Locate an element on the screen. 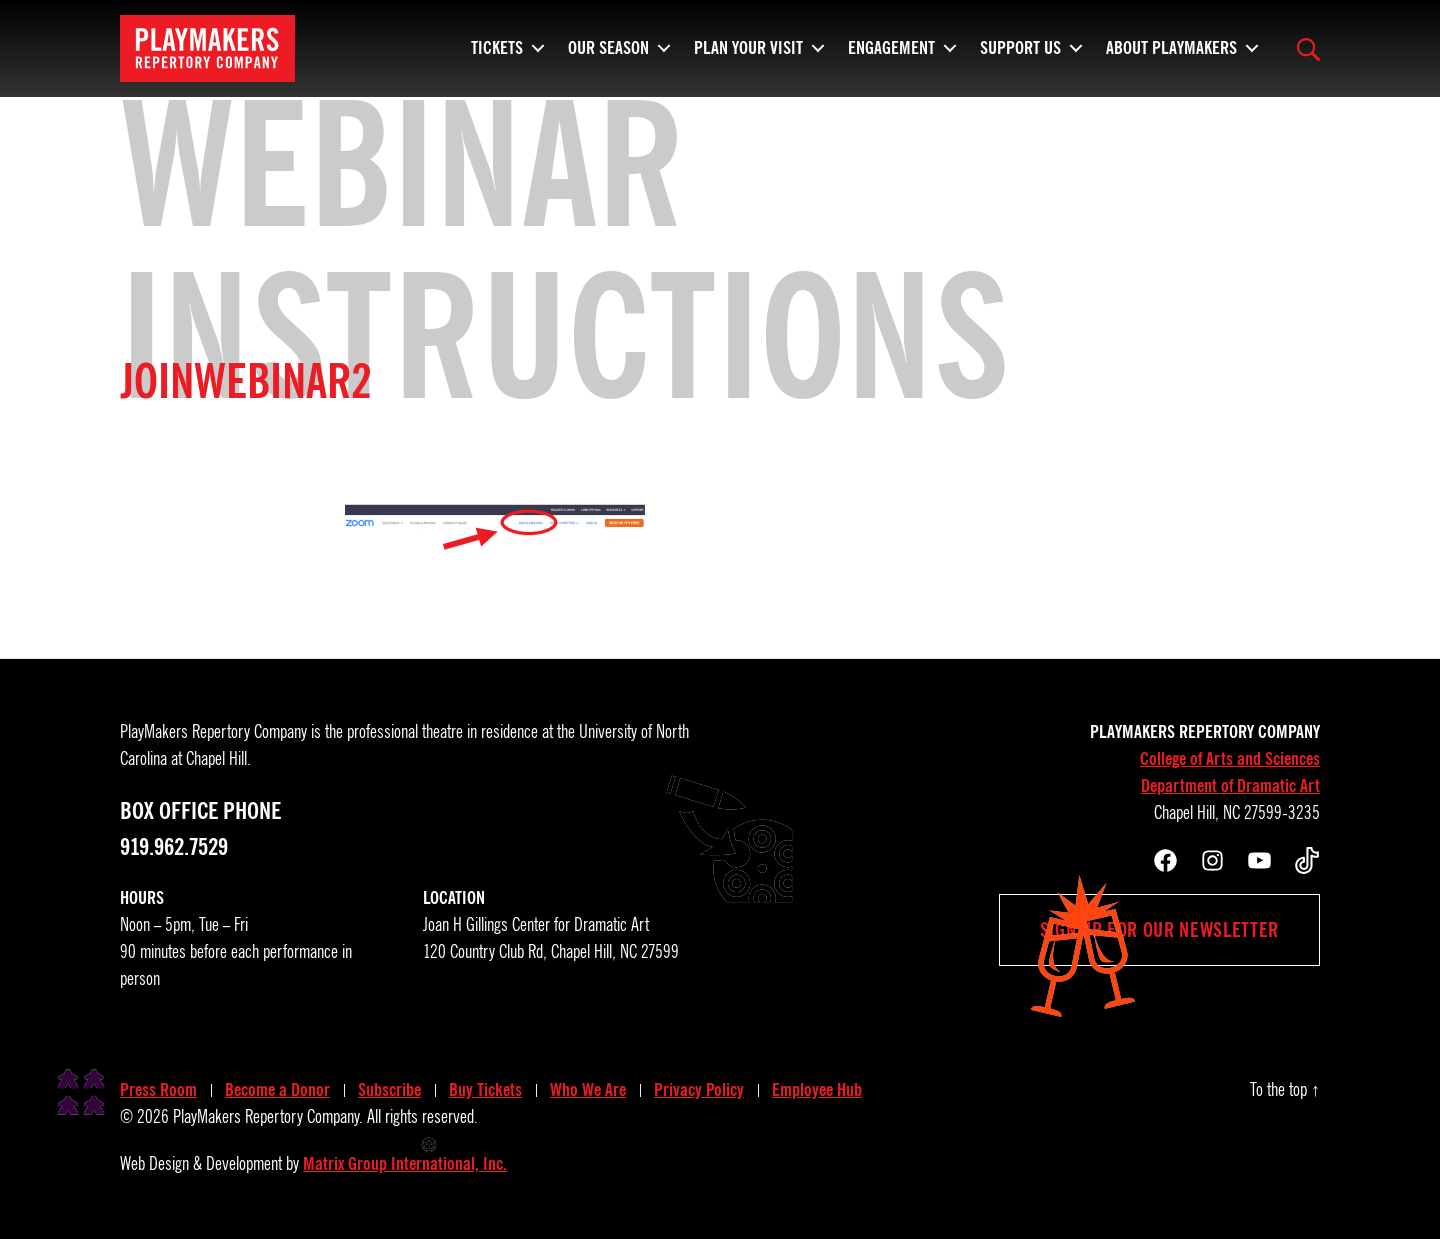  reload weapon ammunition is located at coordinates (727, 837).